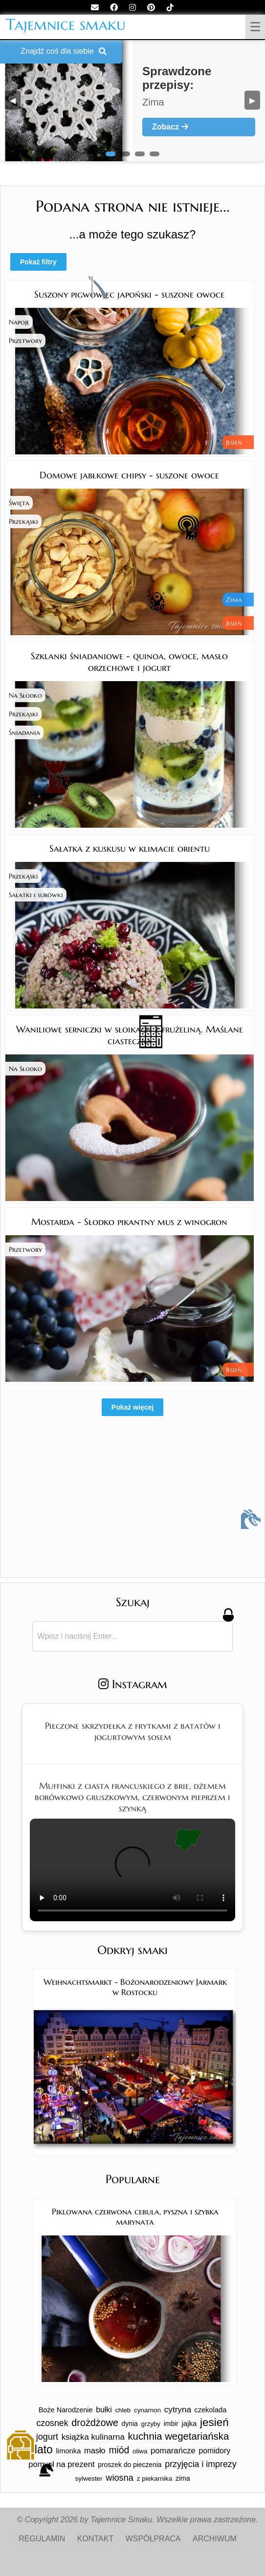 The width and height of the screenshot is (265, 2576). Describe the element at coordinates (188, 1839) in the screenshot. I see `select Nigeria as your country or region` at that location.